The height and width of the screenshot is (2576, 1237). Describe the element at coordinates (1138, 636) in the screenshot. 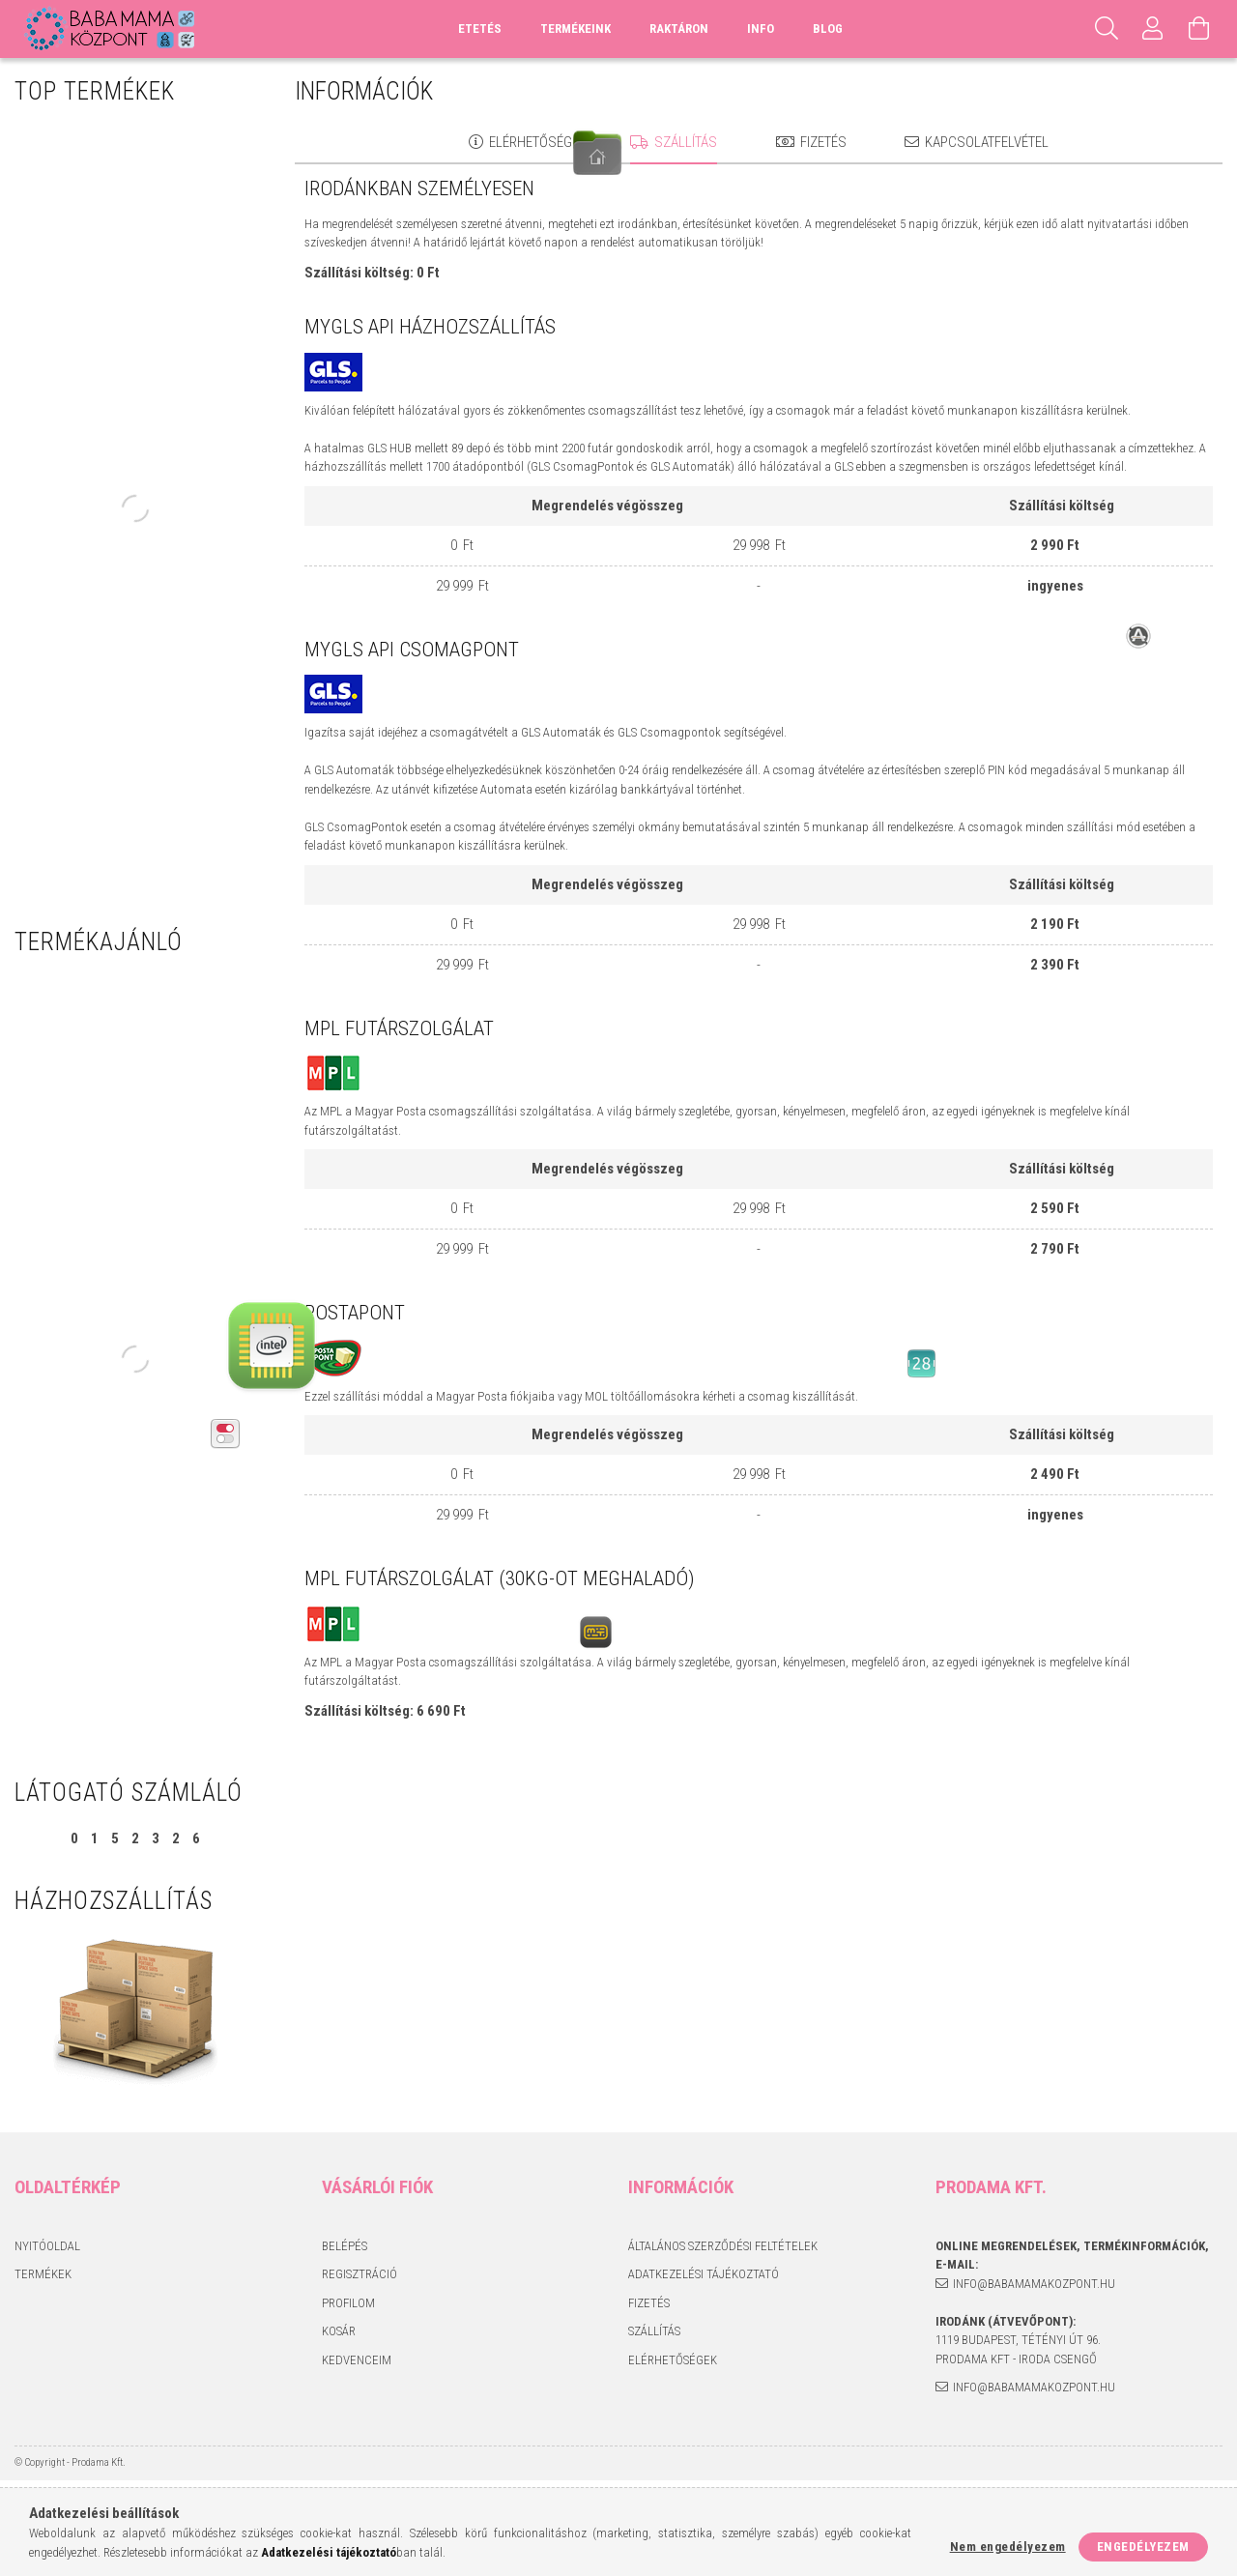

I see `open the software updater application` at that location.